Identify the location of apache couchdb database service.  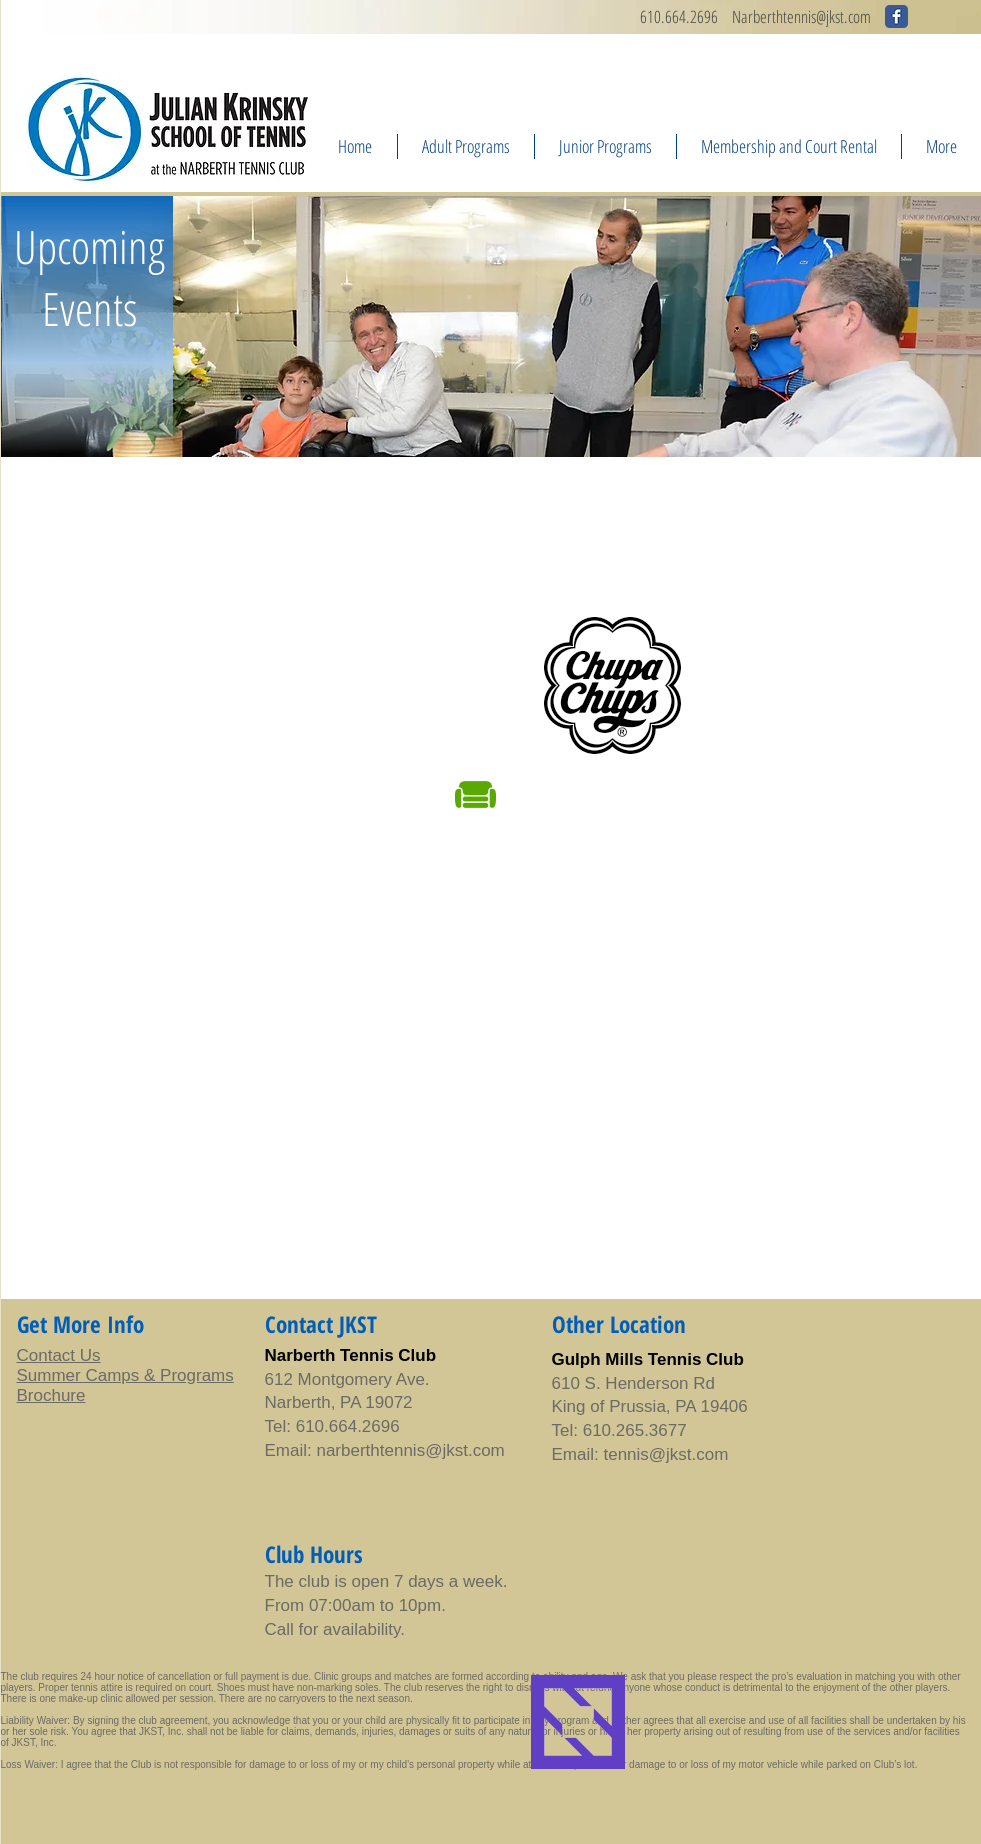
(475, 794).